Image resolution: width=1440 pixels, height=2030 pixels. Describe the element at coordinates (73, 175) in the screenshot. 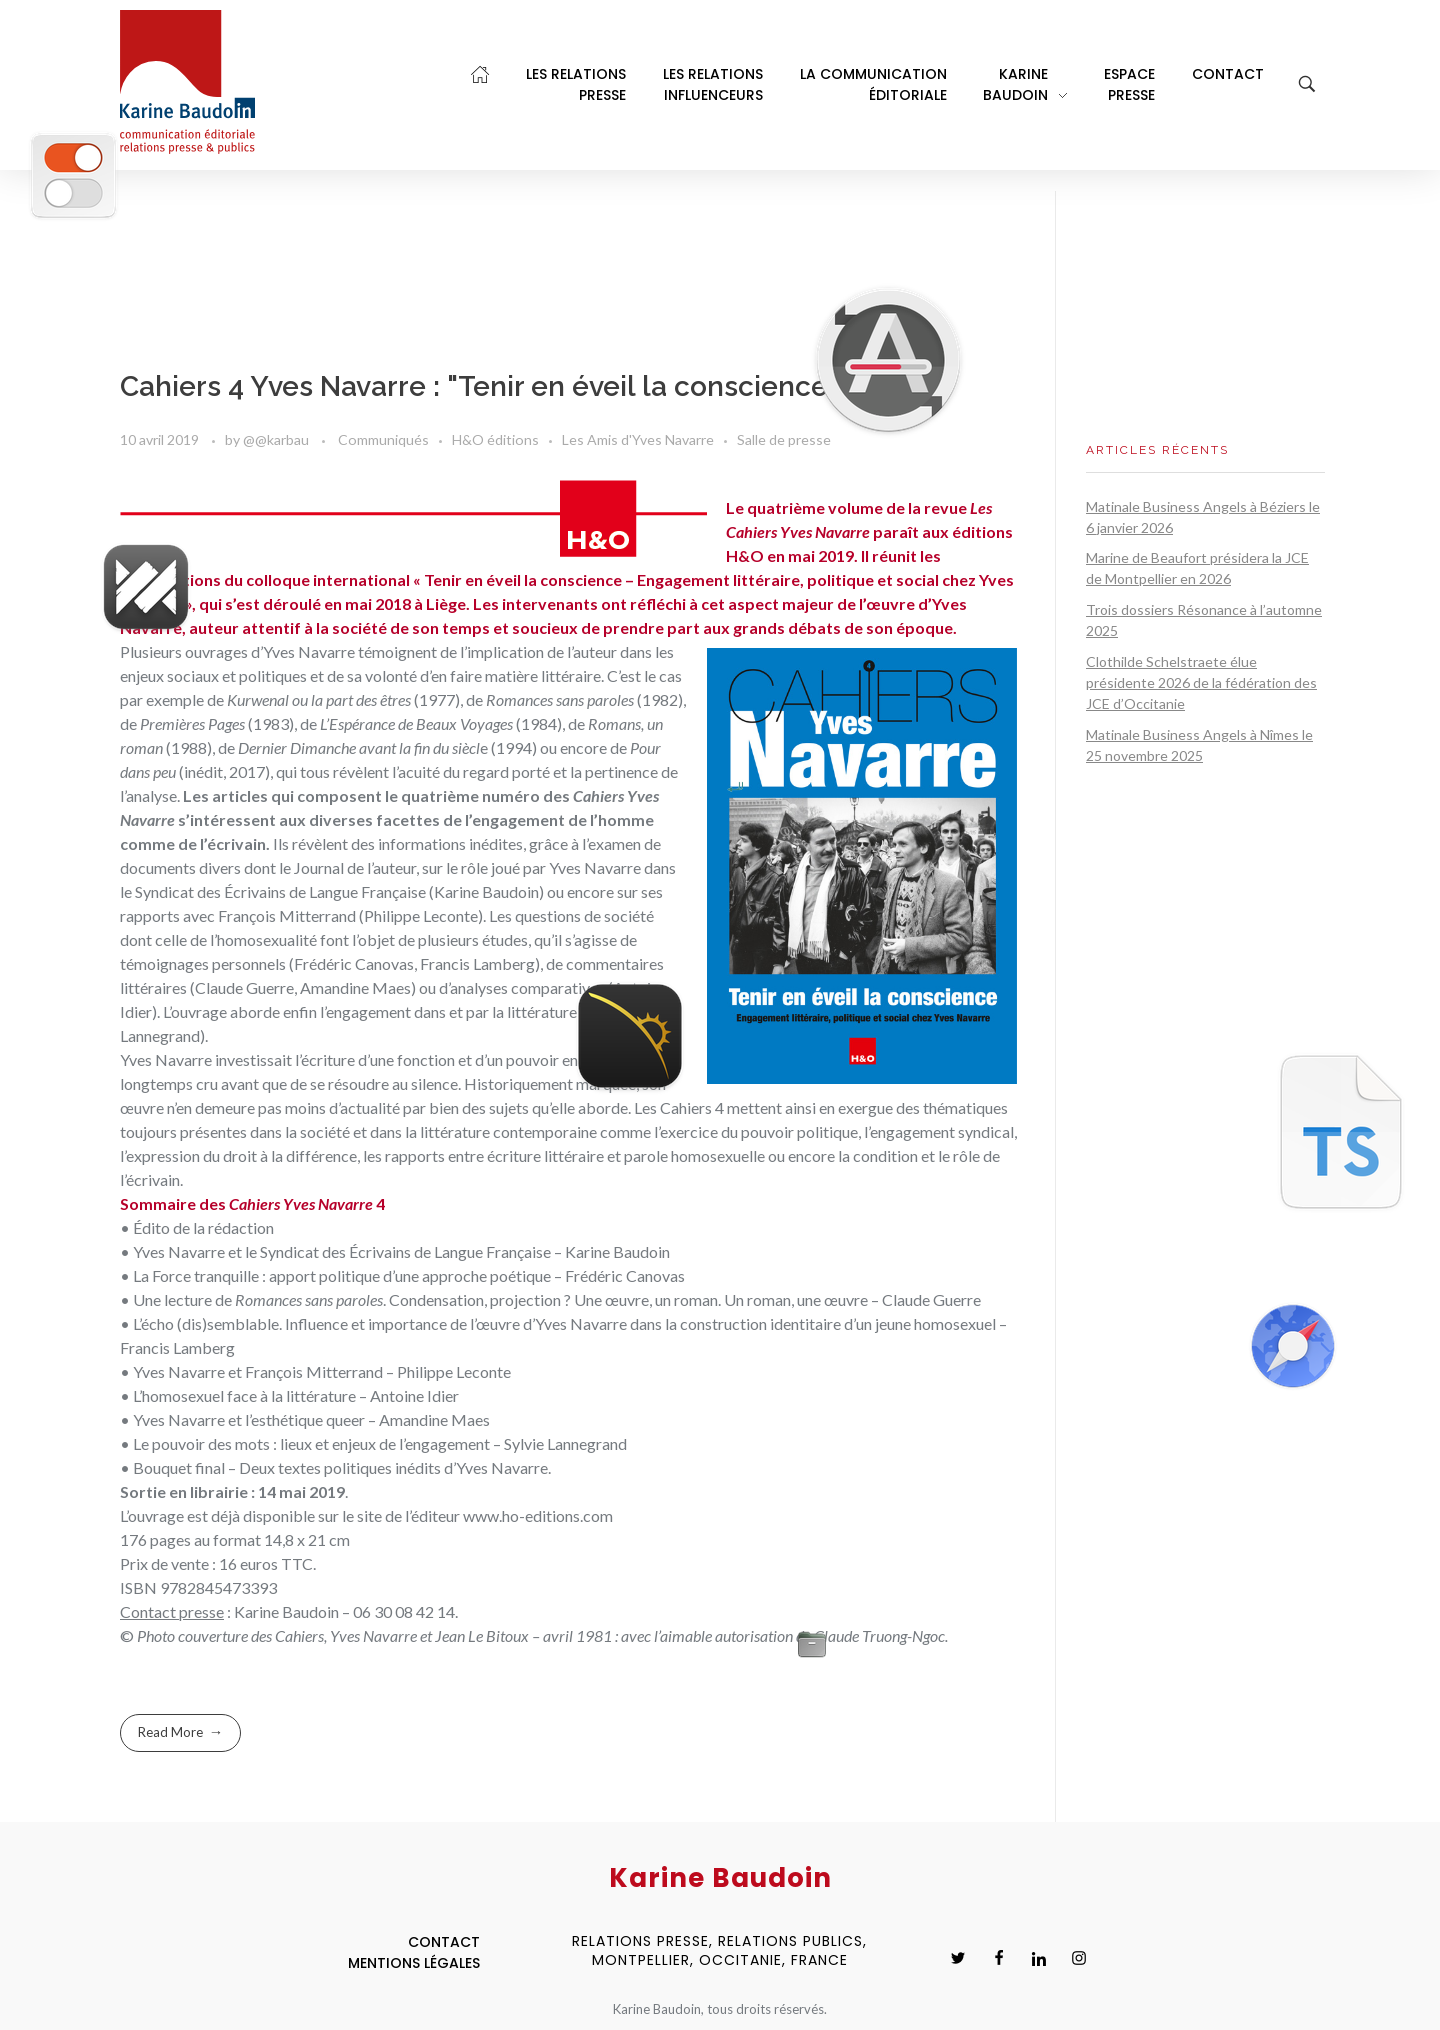

I see `open unity tweak tool settings` at that location.